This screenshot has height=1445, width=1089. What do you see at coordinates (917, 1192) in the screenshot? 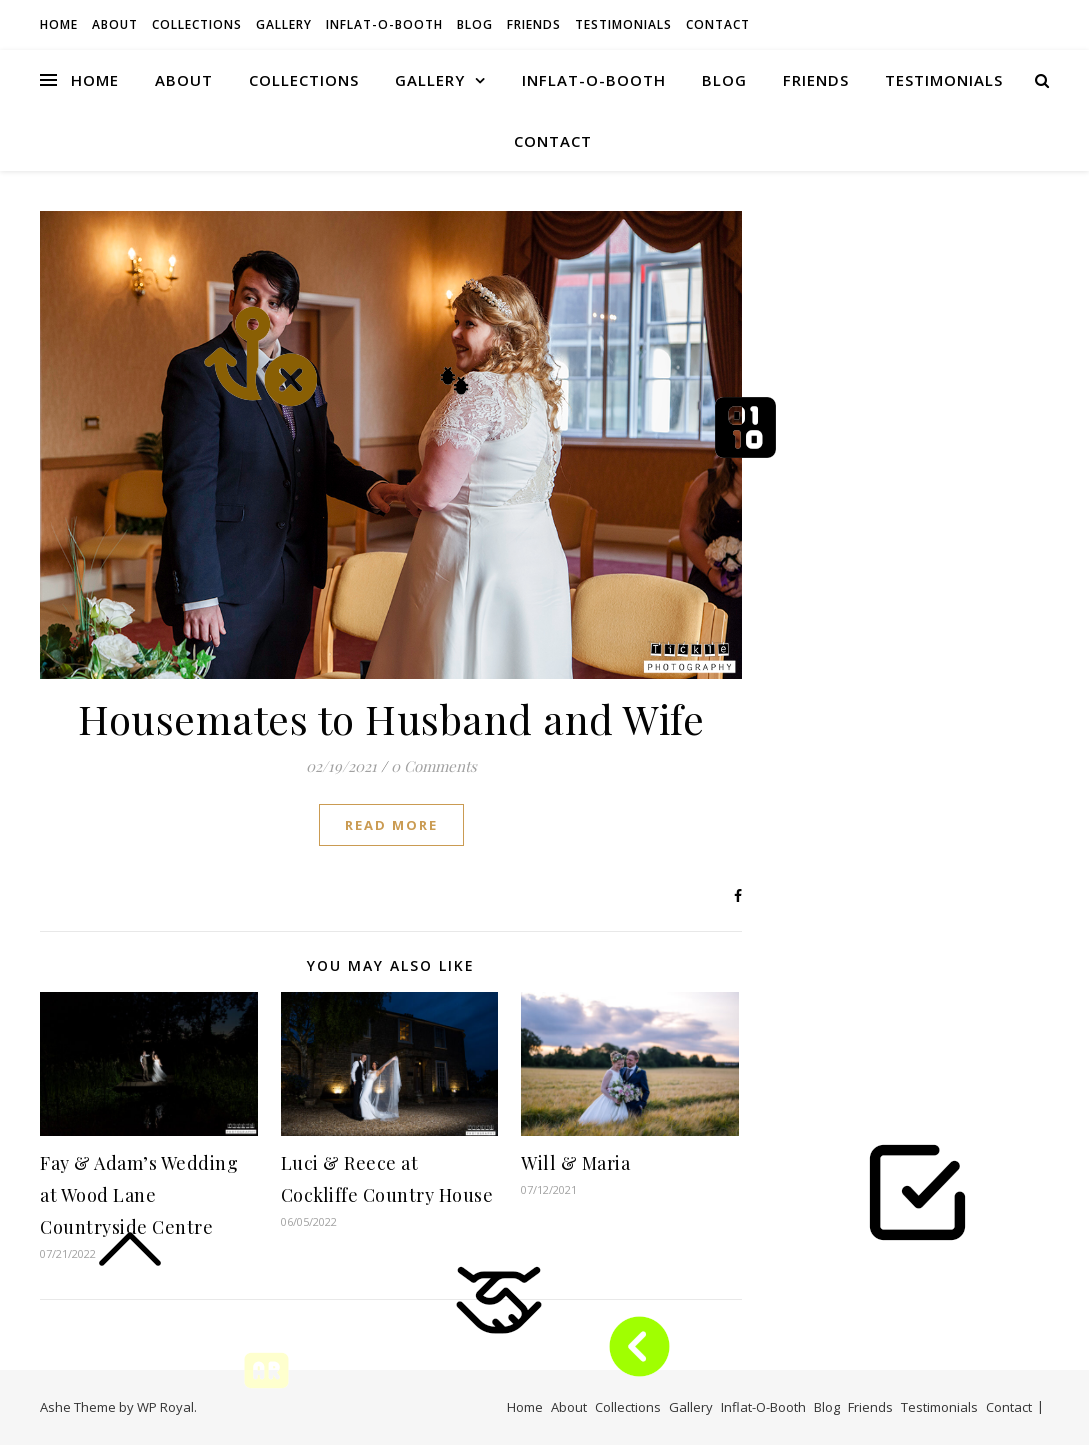
I see `mark item as complete` at bounding box center [917, 1192].